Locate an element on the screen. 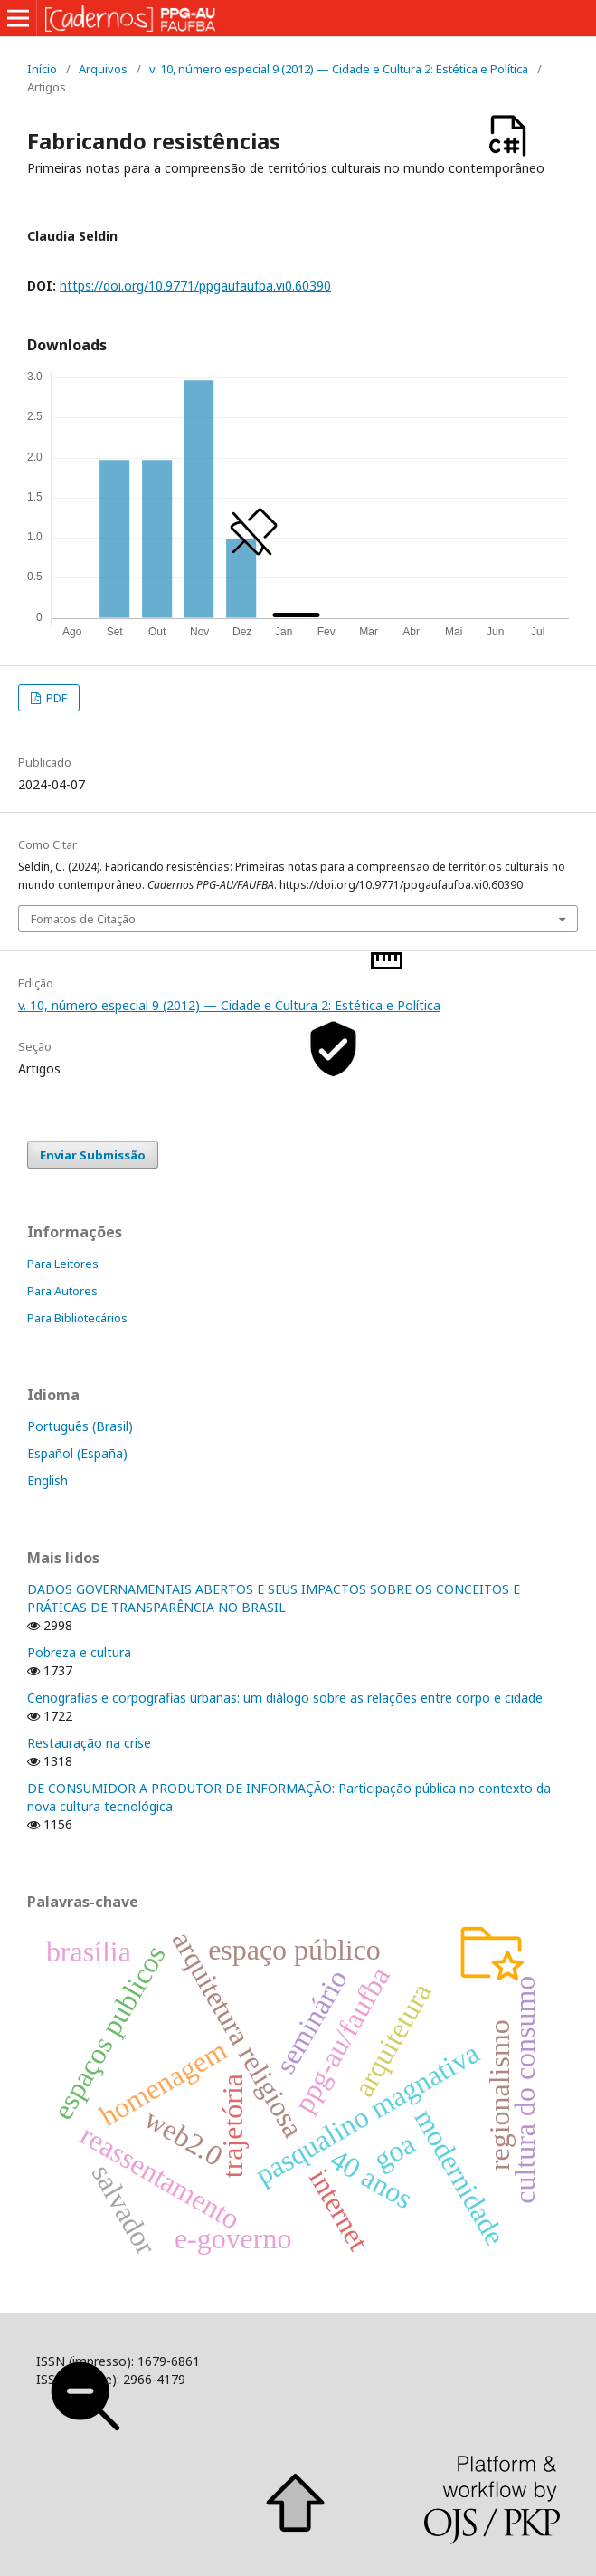 The width and height of the screenshot is (596, 2576). zoom out of the current view is located at coordinates (85, 2396).